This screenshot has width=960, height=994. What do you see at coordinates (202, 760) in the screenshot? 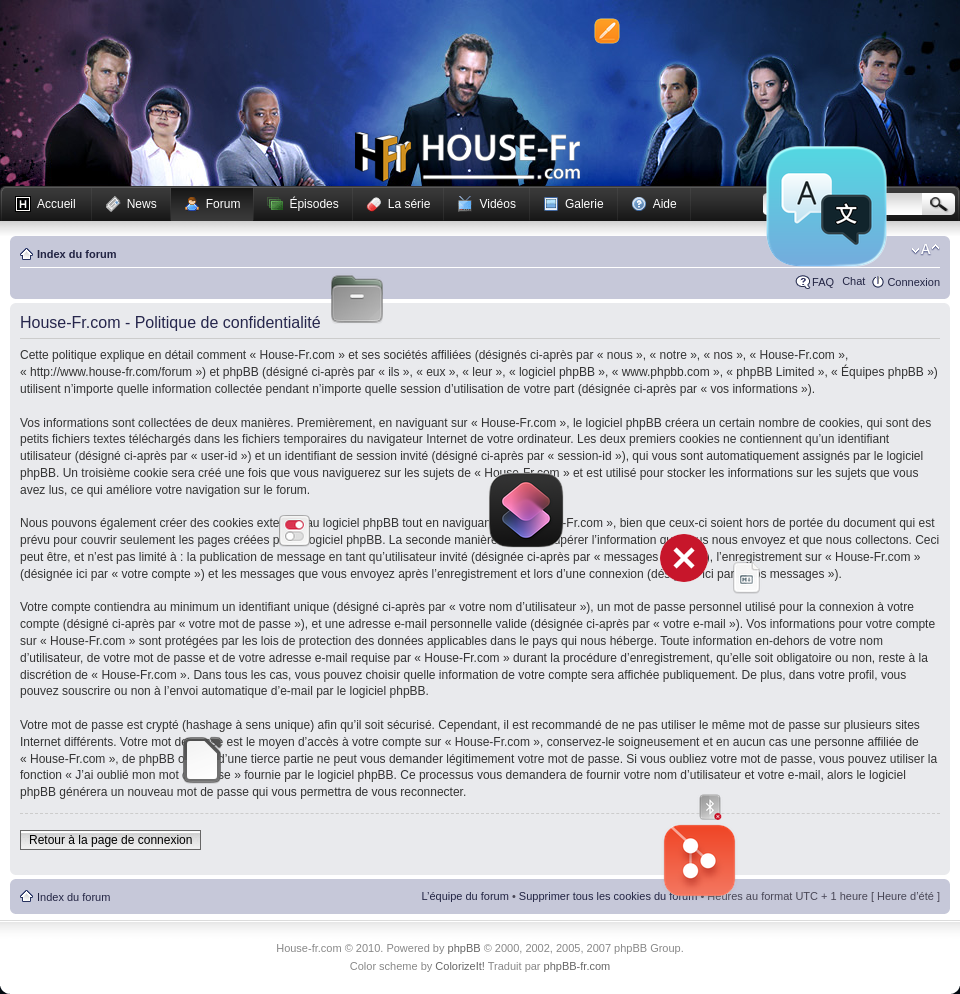
I see `open libreoffice suite` at bounding box center [202, 760].